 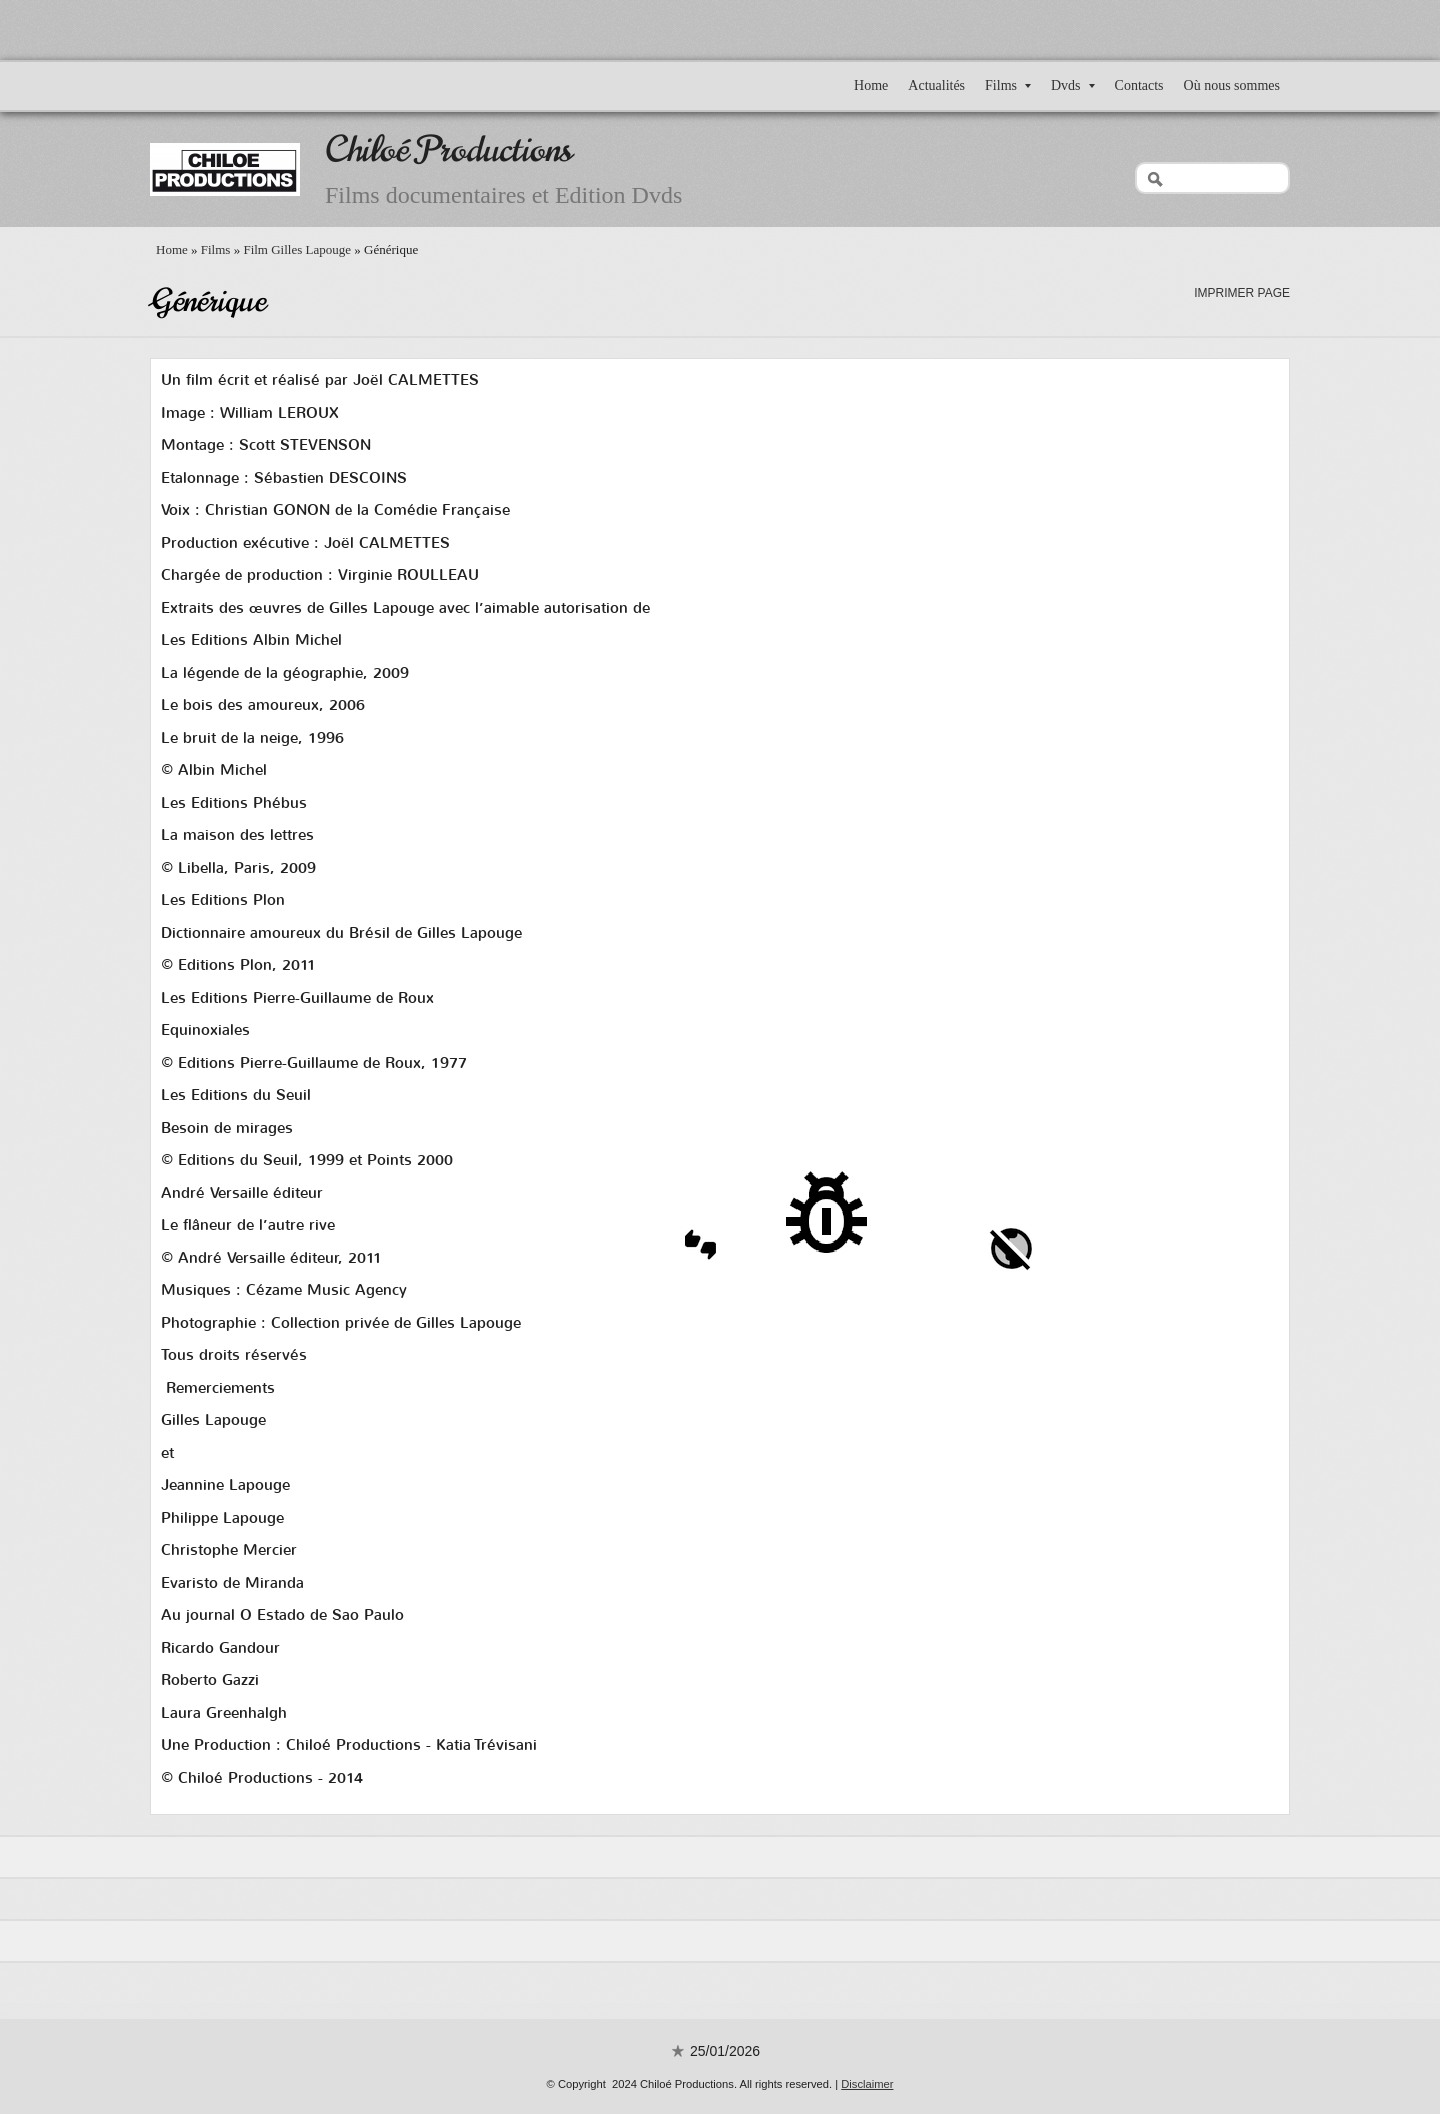 I want to click on rate or provide feedback, so click(x=700, y=1244).